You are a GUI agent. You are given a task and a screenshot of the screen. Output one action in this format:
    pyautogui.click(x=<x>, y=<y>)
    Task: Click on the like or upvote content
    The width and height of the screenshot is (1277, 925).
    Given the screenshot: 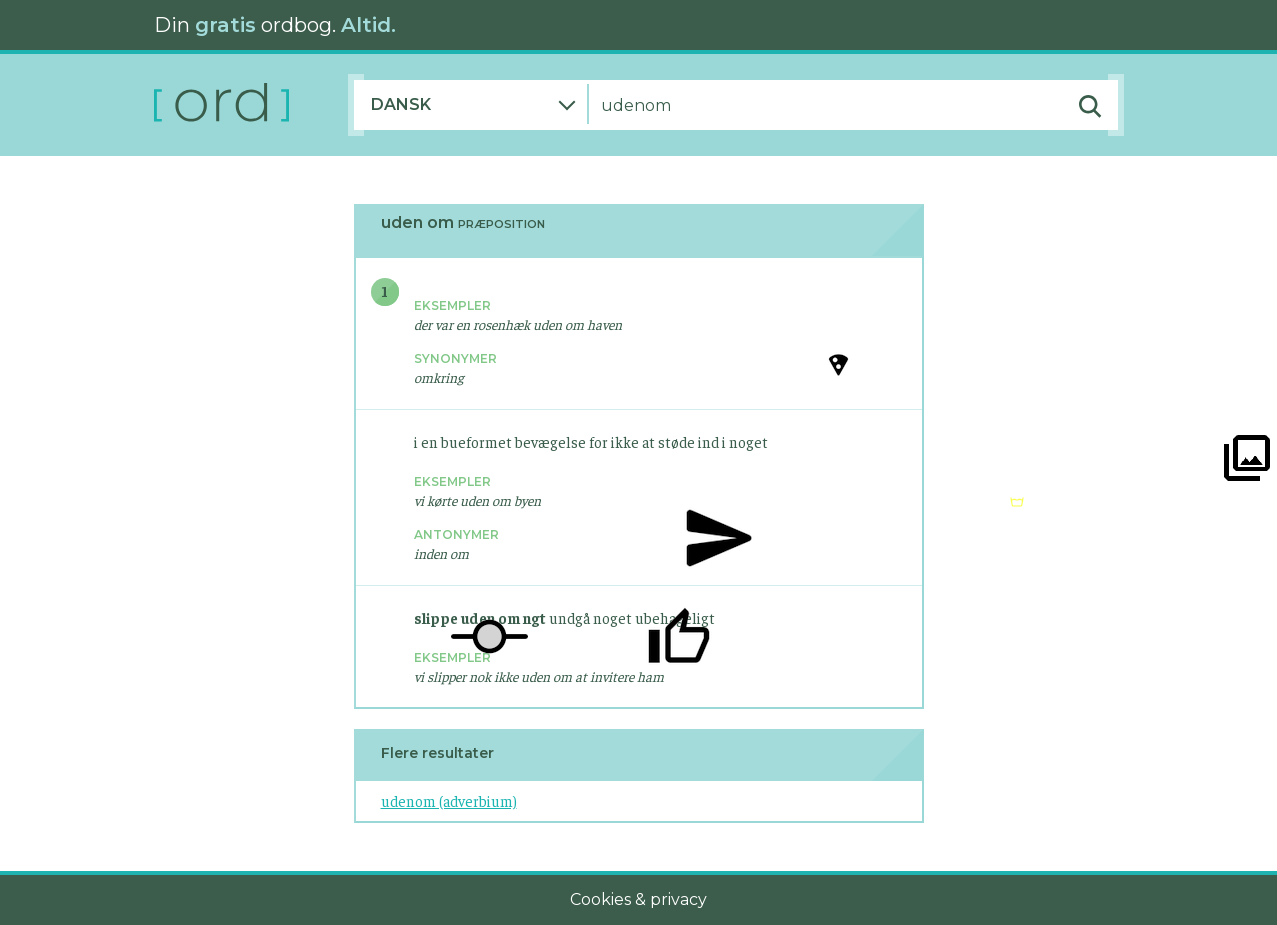 What is the action you would take?
    pyautogui.click(x=679, y=638)
    